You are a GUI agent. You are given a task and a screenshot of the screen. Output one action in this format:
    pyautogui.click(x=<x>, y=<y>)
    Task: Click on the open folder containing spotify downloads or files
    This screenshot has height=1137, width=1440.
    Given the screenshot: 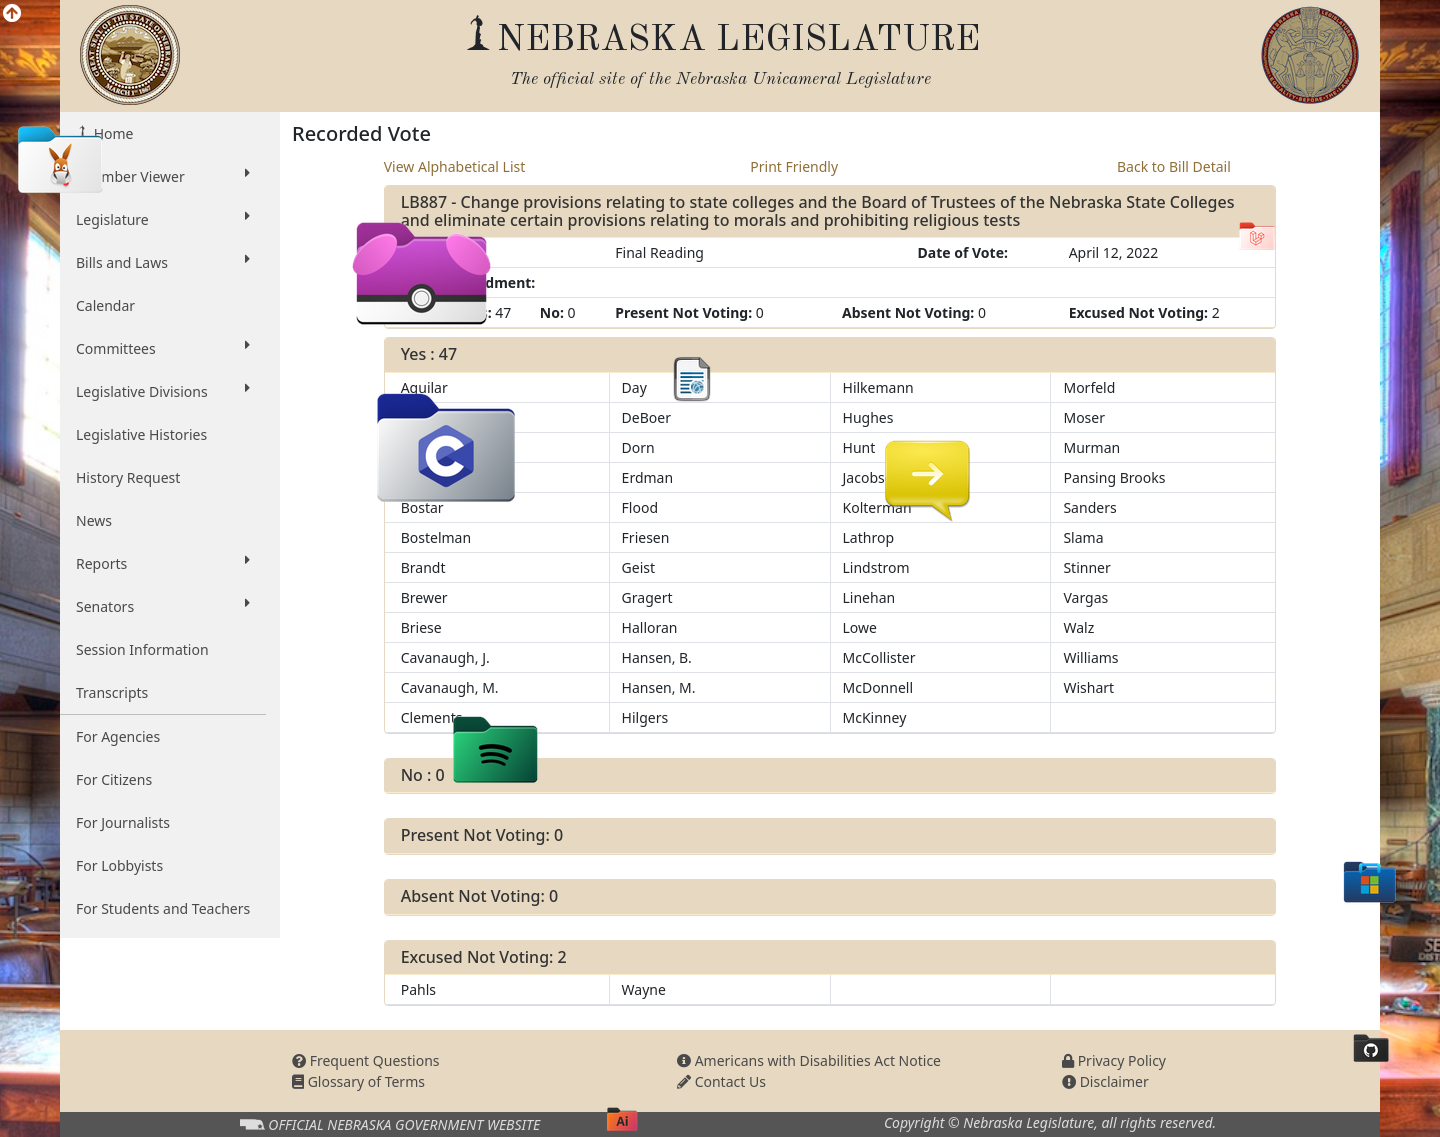 What is the action you would take?
    pyautogui.click(x=495, y=752)
    